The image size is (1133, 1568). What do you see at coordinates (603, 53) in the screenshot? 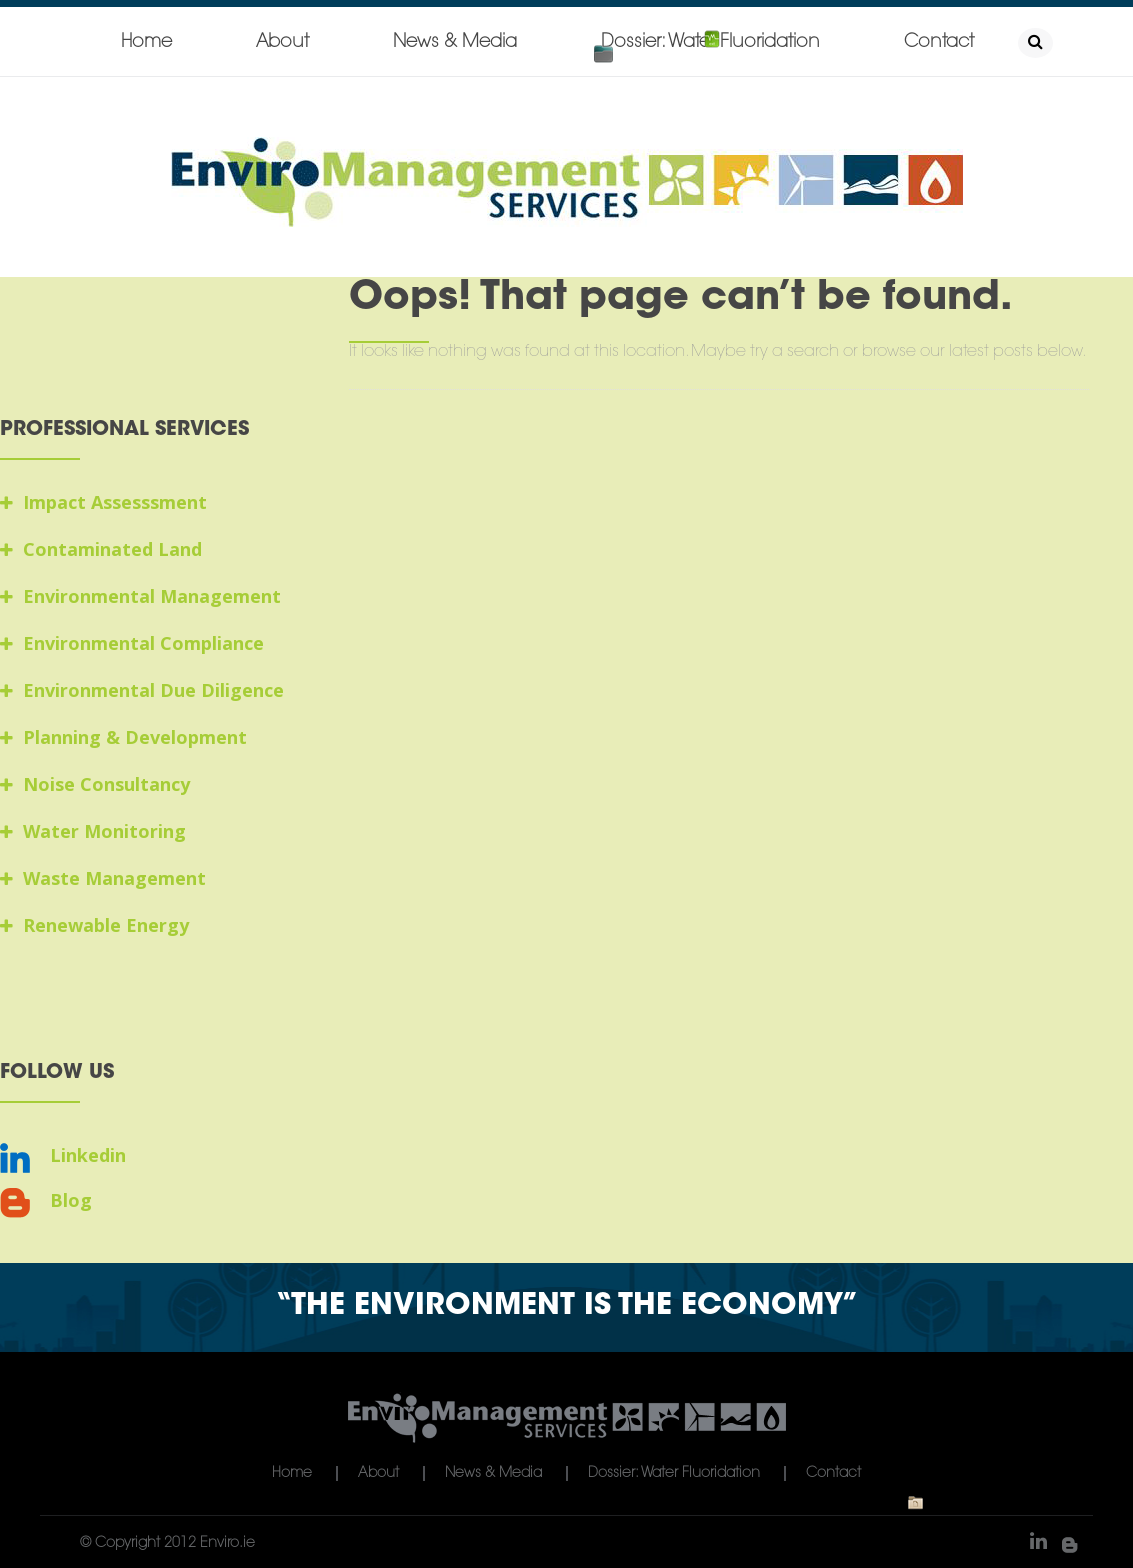
I see `indicates a valid drop target for moving files into this folder` at bounding box center [603, 53].